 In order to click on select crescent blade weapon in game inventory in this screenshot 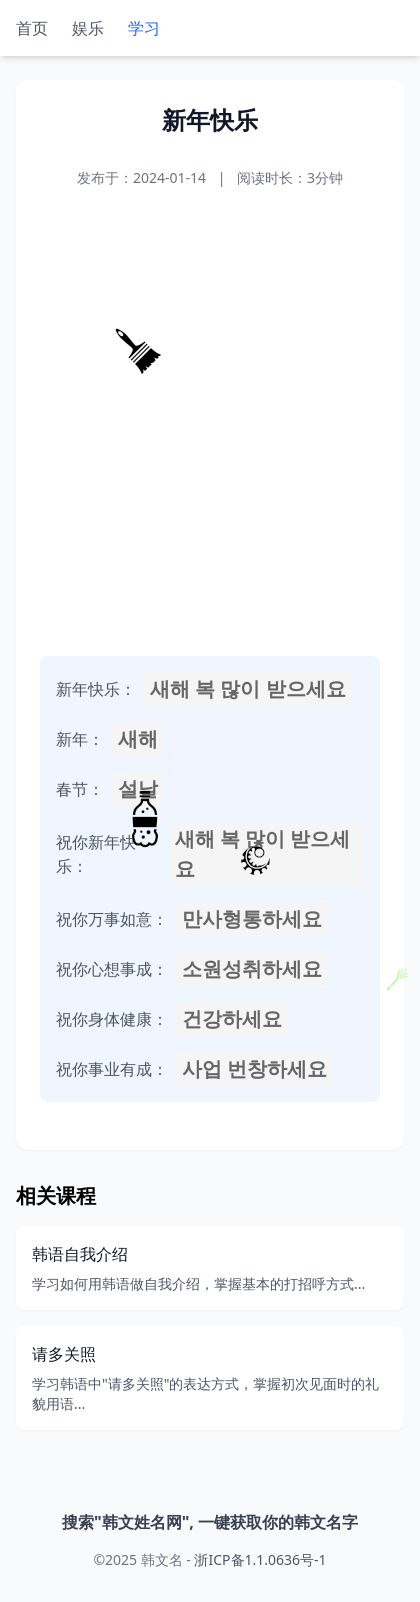, I will do `click(255, 860)`.